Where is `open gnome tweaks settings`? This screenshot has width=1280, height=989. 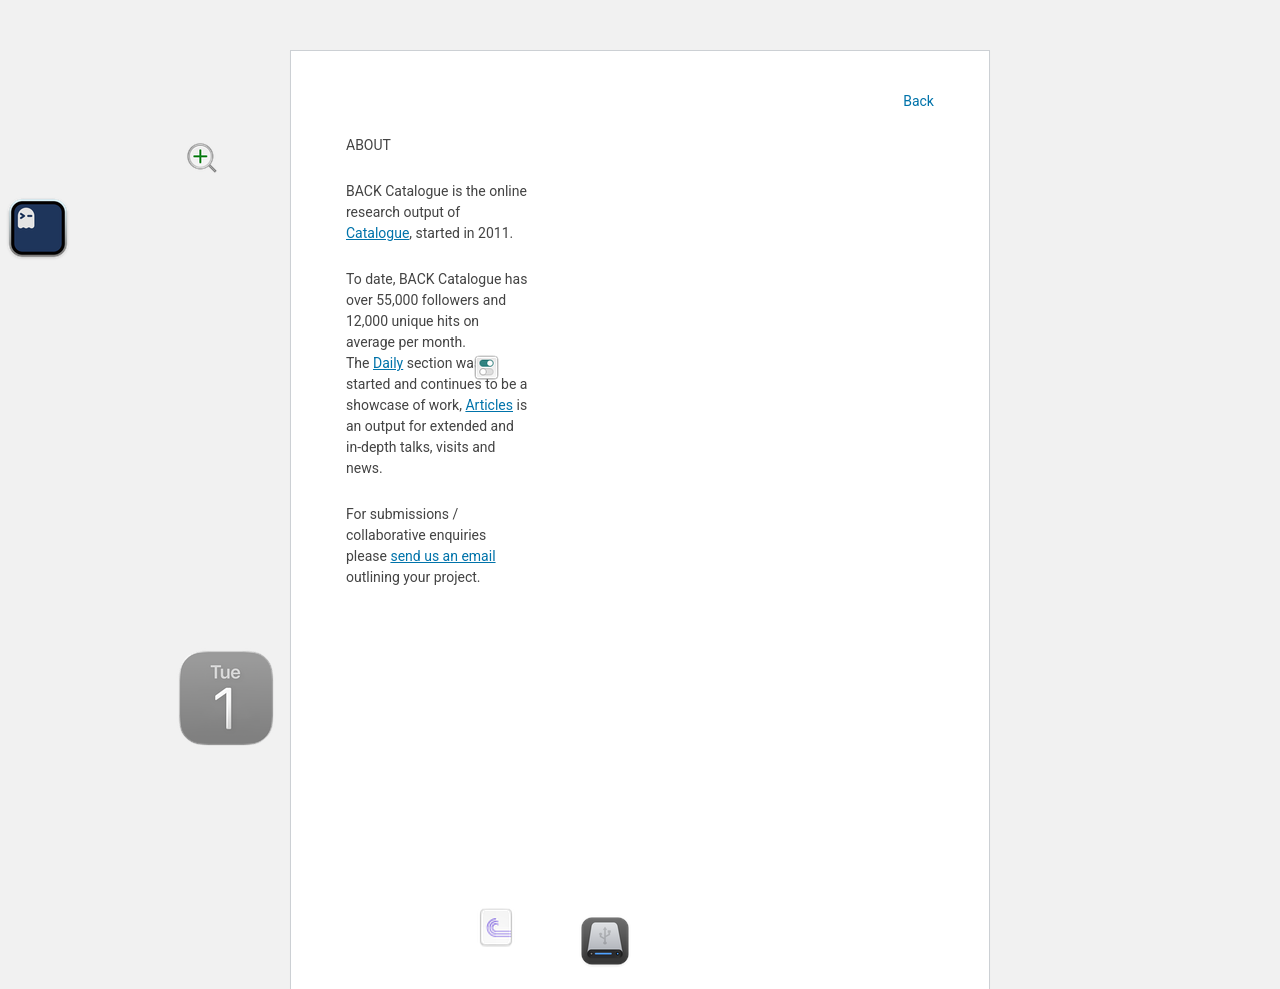
open gnome tweaks settings is located at coordinates (486, 367).